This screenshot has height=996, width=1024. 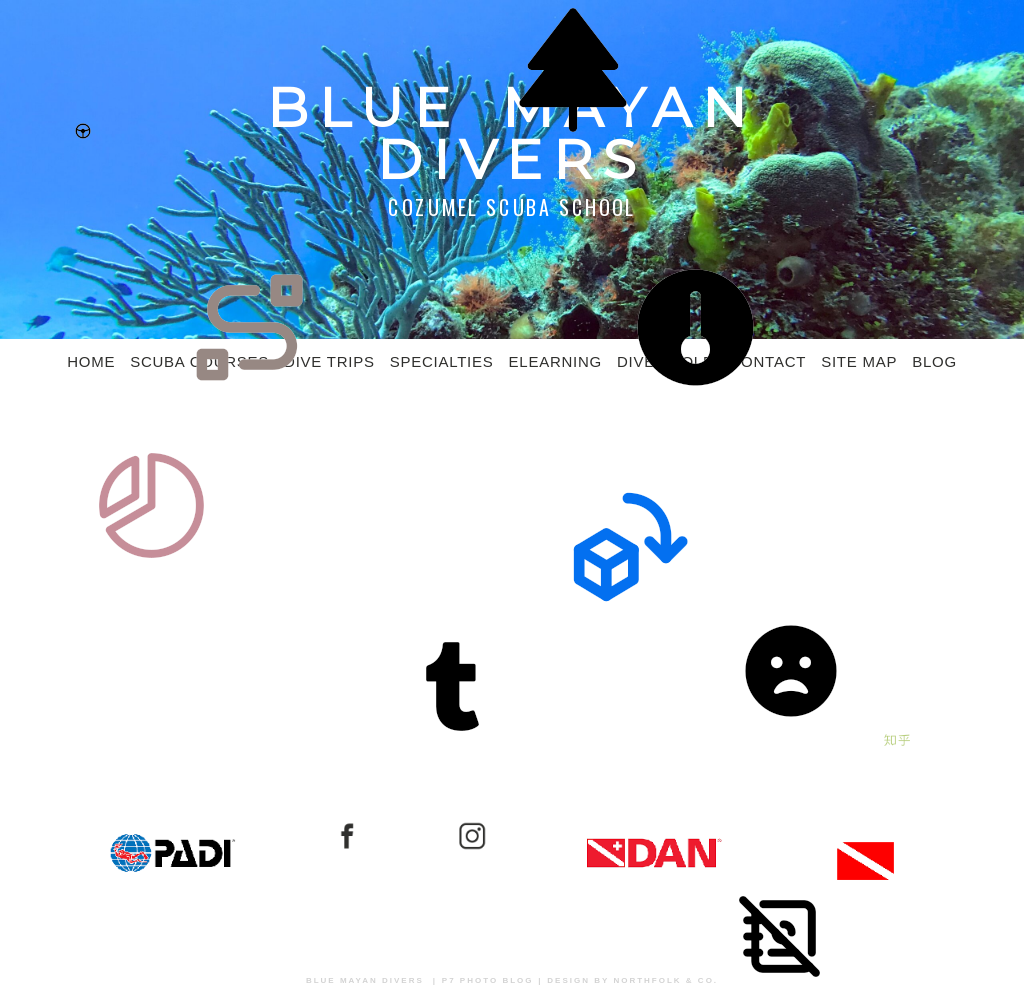 What do you see at coordinates (695, 327) in the screenshot?
I see `view current speed or performance level` at bounding box center [695, 327].